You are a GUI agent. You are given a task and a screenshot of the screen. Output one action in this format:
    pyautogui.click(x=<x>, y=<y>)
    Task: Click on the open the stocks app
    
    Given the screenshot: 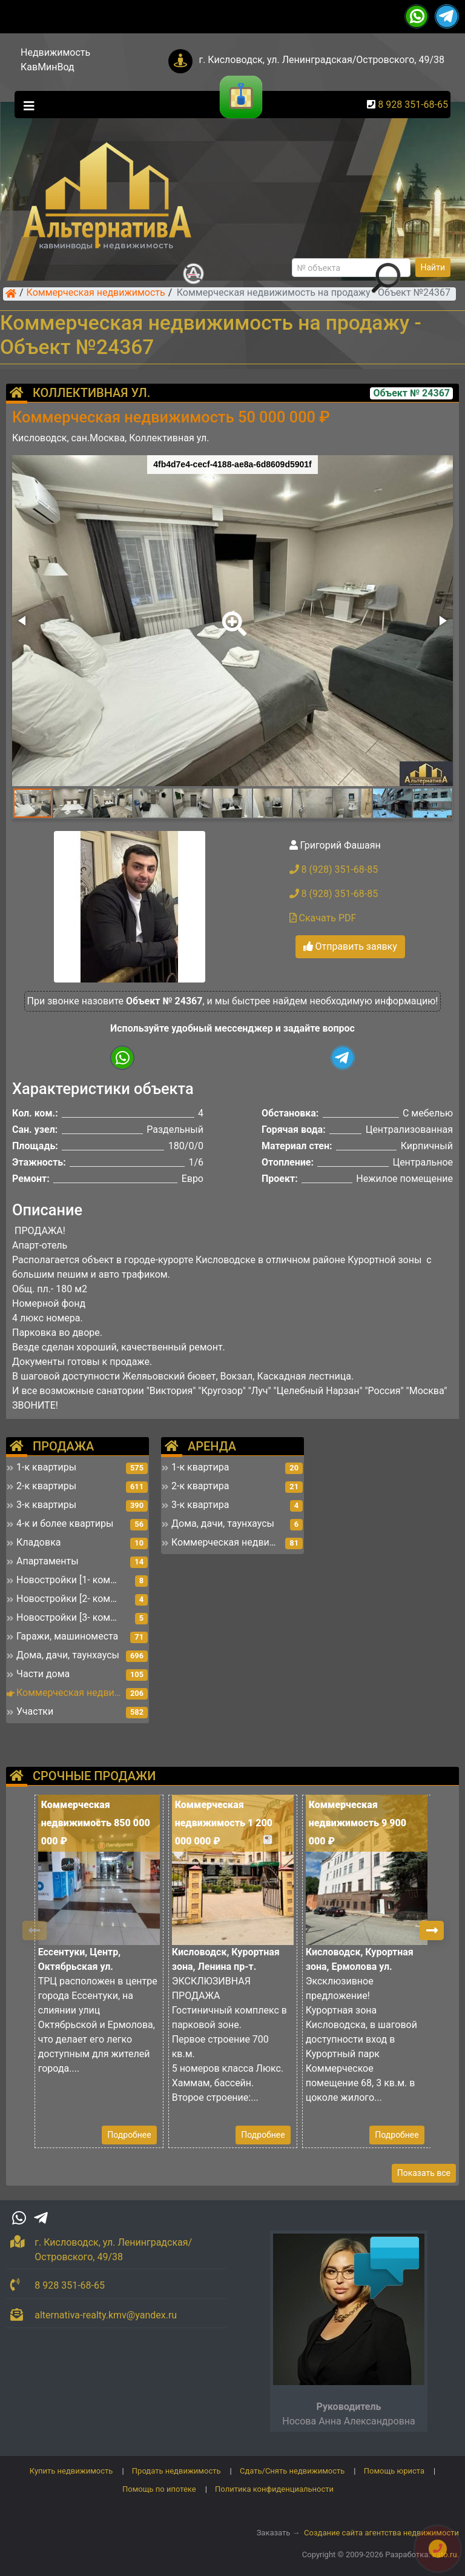 What is the action you would take?
    pyautogui.click(x=68, y=1864)
    